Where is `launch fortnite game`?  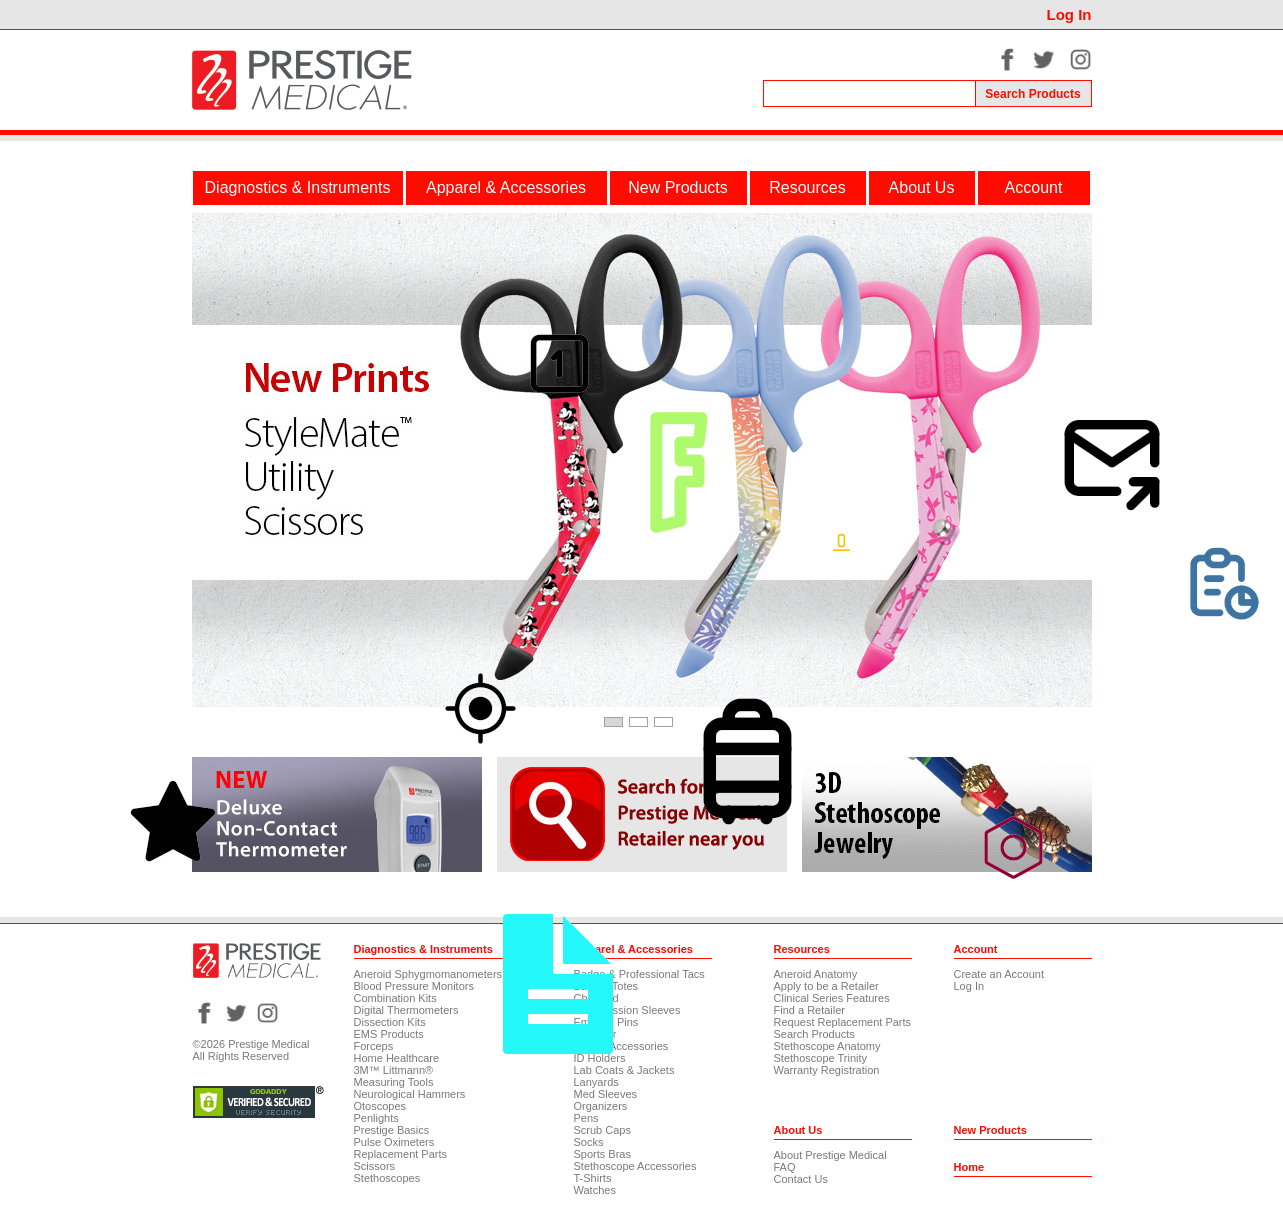
launch fortnite game is located at coordinates (680, 472).